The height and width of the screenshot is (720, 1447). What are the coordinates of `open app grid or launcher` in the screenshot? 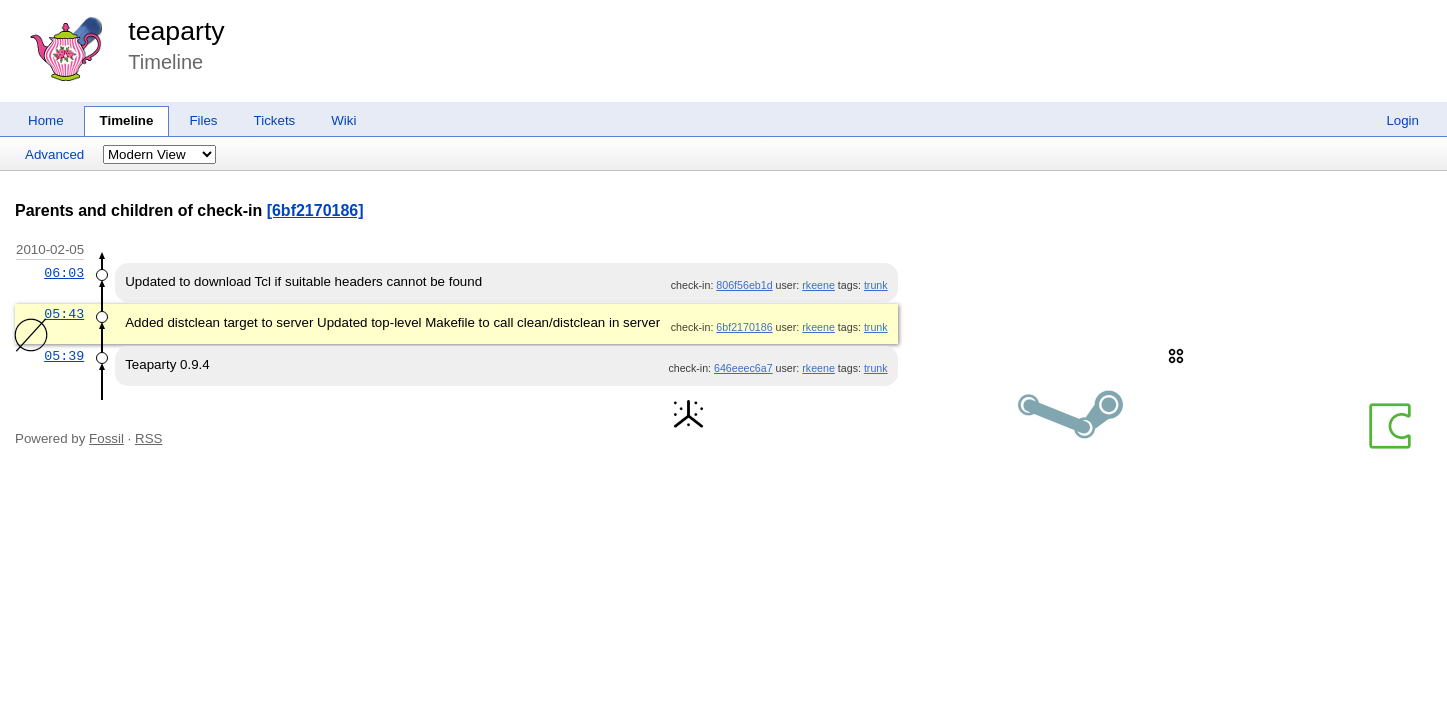 It's located at (1176, 356).